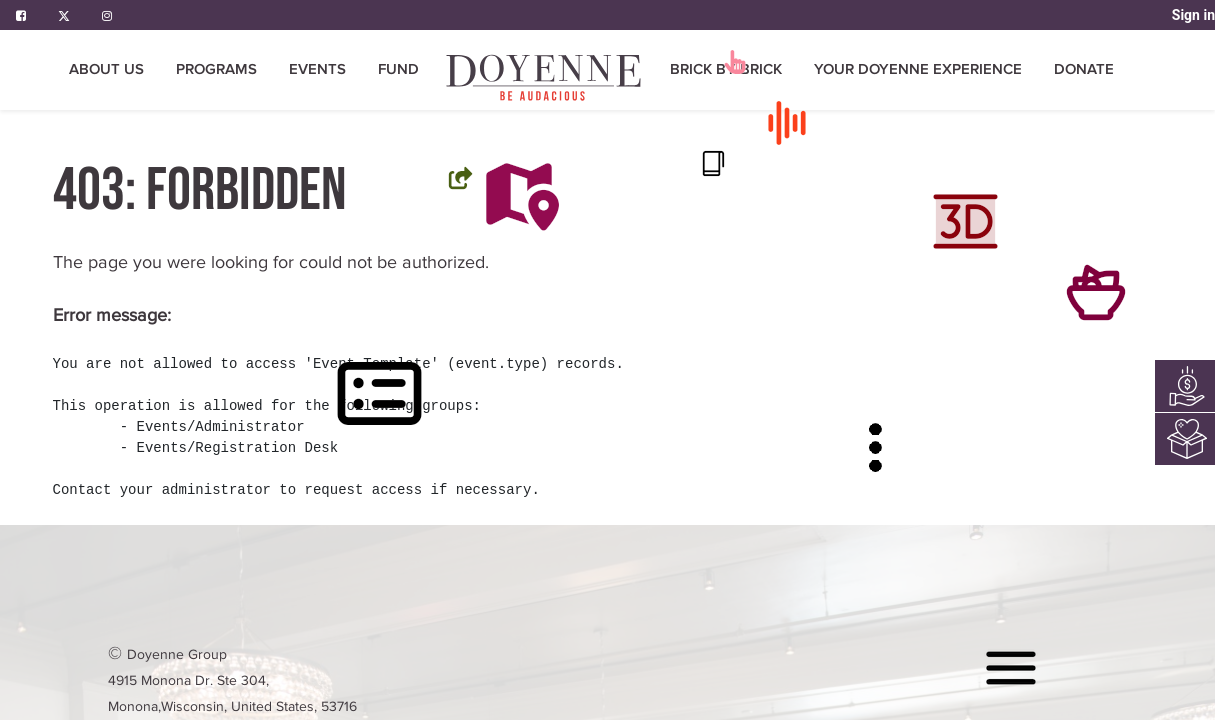 This screenshot has width=1215, height=720. What do you see at coordinates (1011, 668) in the screenshot?
I see `open navigation menu` at bounding box center [1011, 668].